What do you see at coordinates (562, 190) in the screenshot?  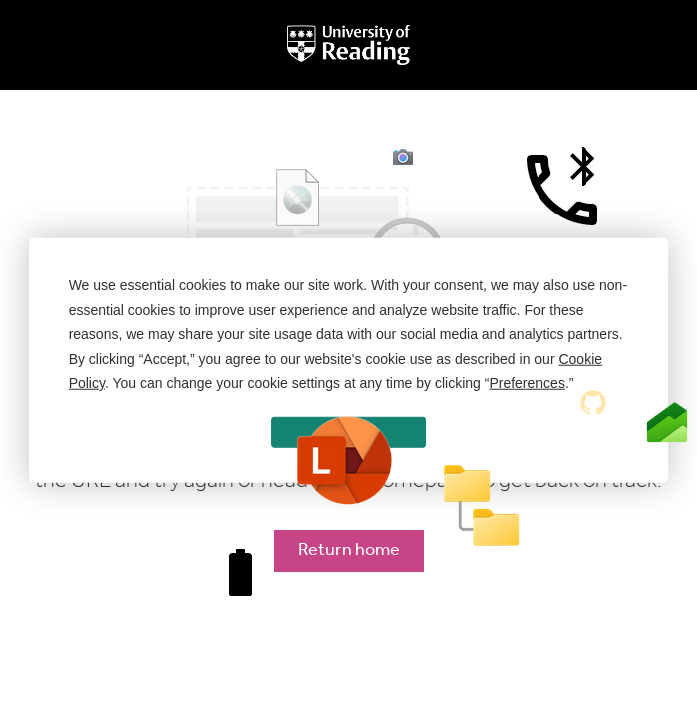 I see `indicates an active call using bluetooth speaker` at bounding box center [562, 190].